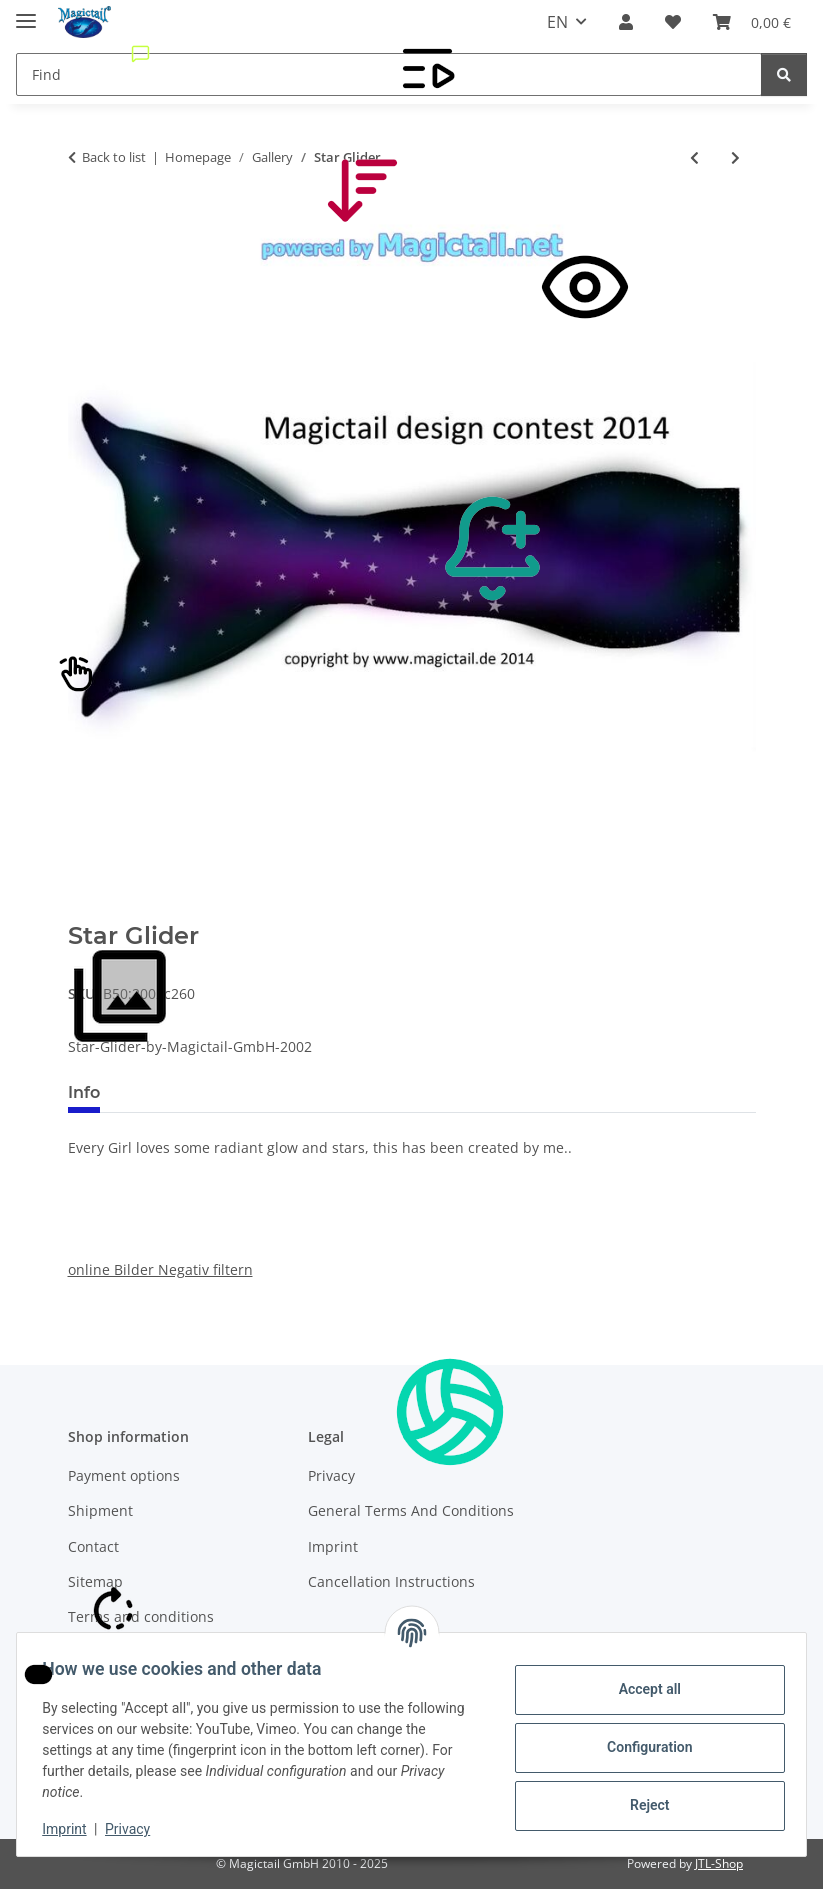 This screenshot has width=823, height=1889. Describe the element at coordinates (362, 190) in the screenshot. I see `sort list from largest to smallest` at that location.